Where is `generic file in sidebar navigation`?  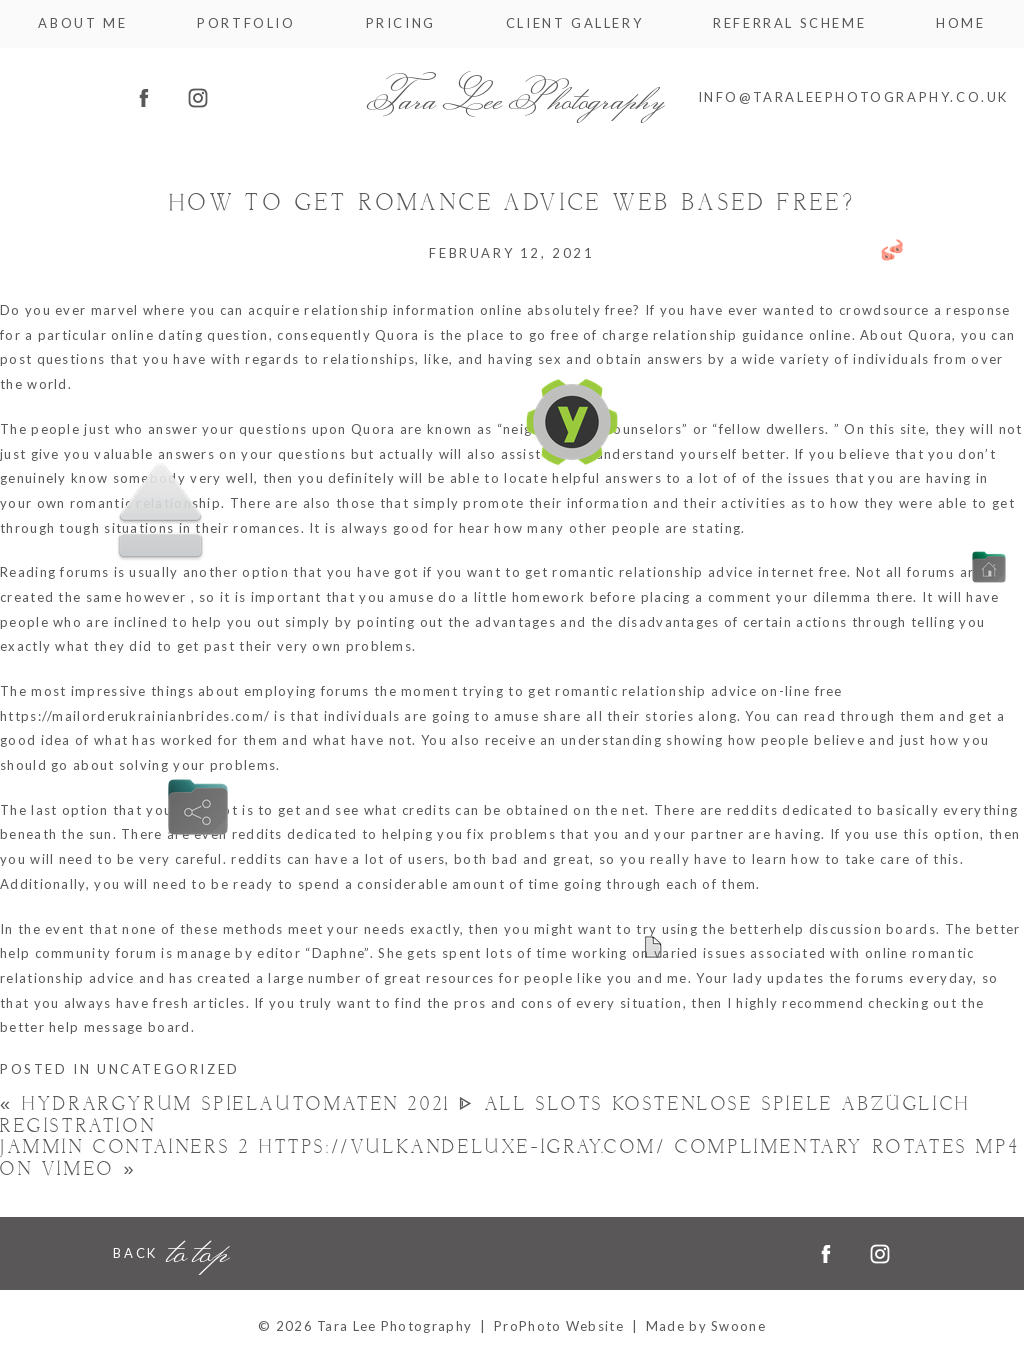
generic file in sidebar navigation is located at coordinates (653, 947).